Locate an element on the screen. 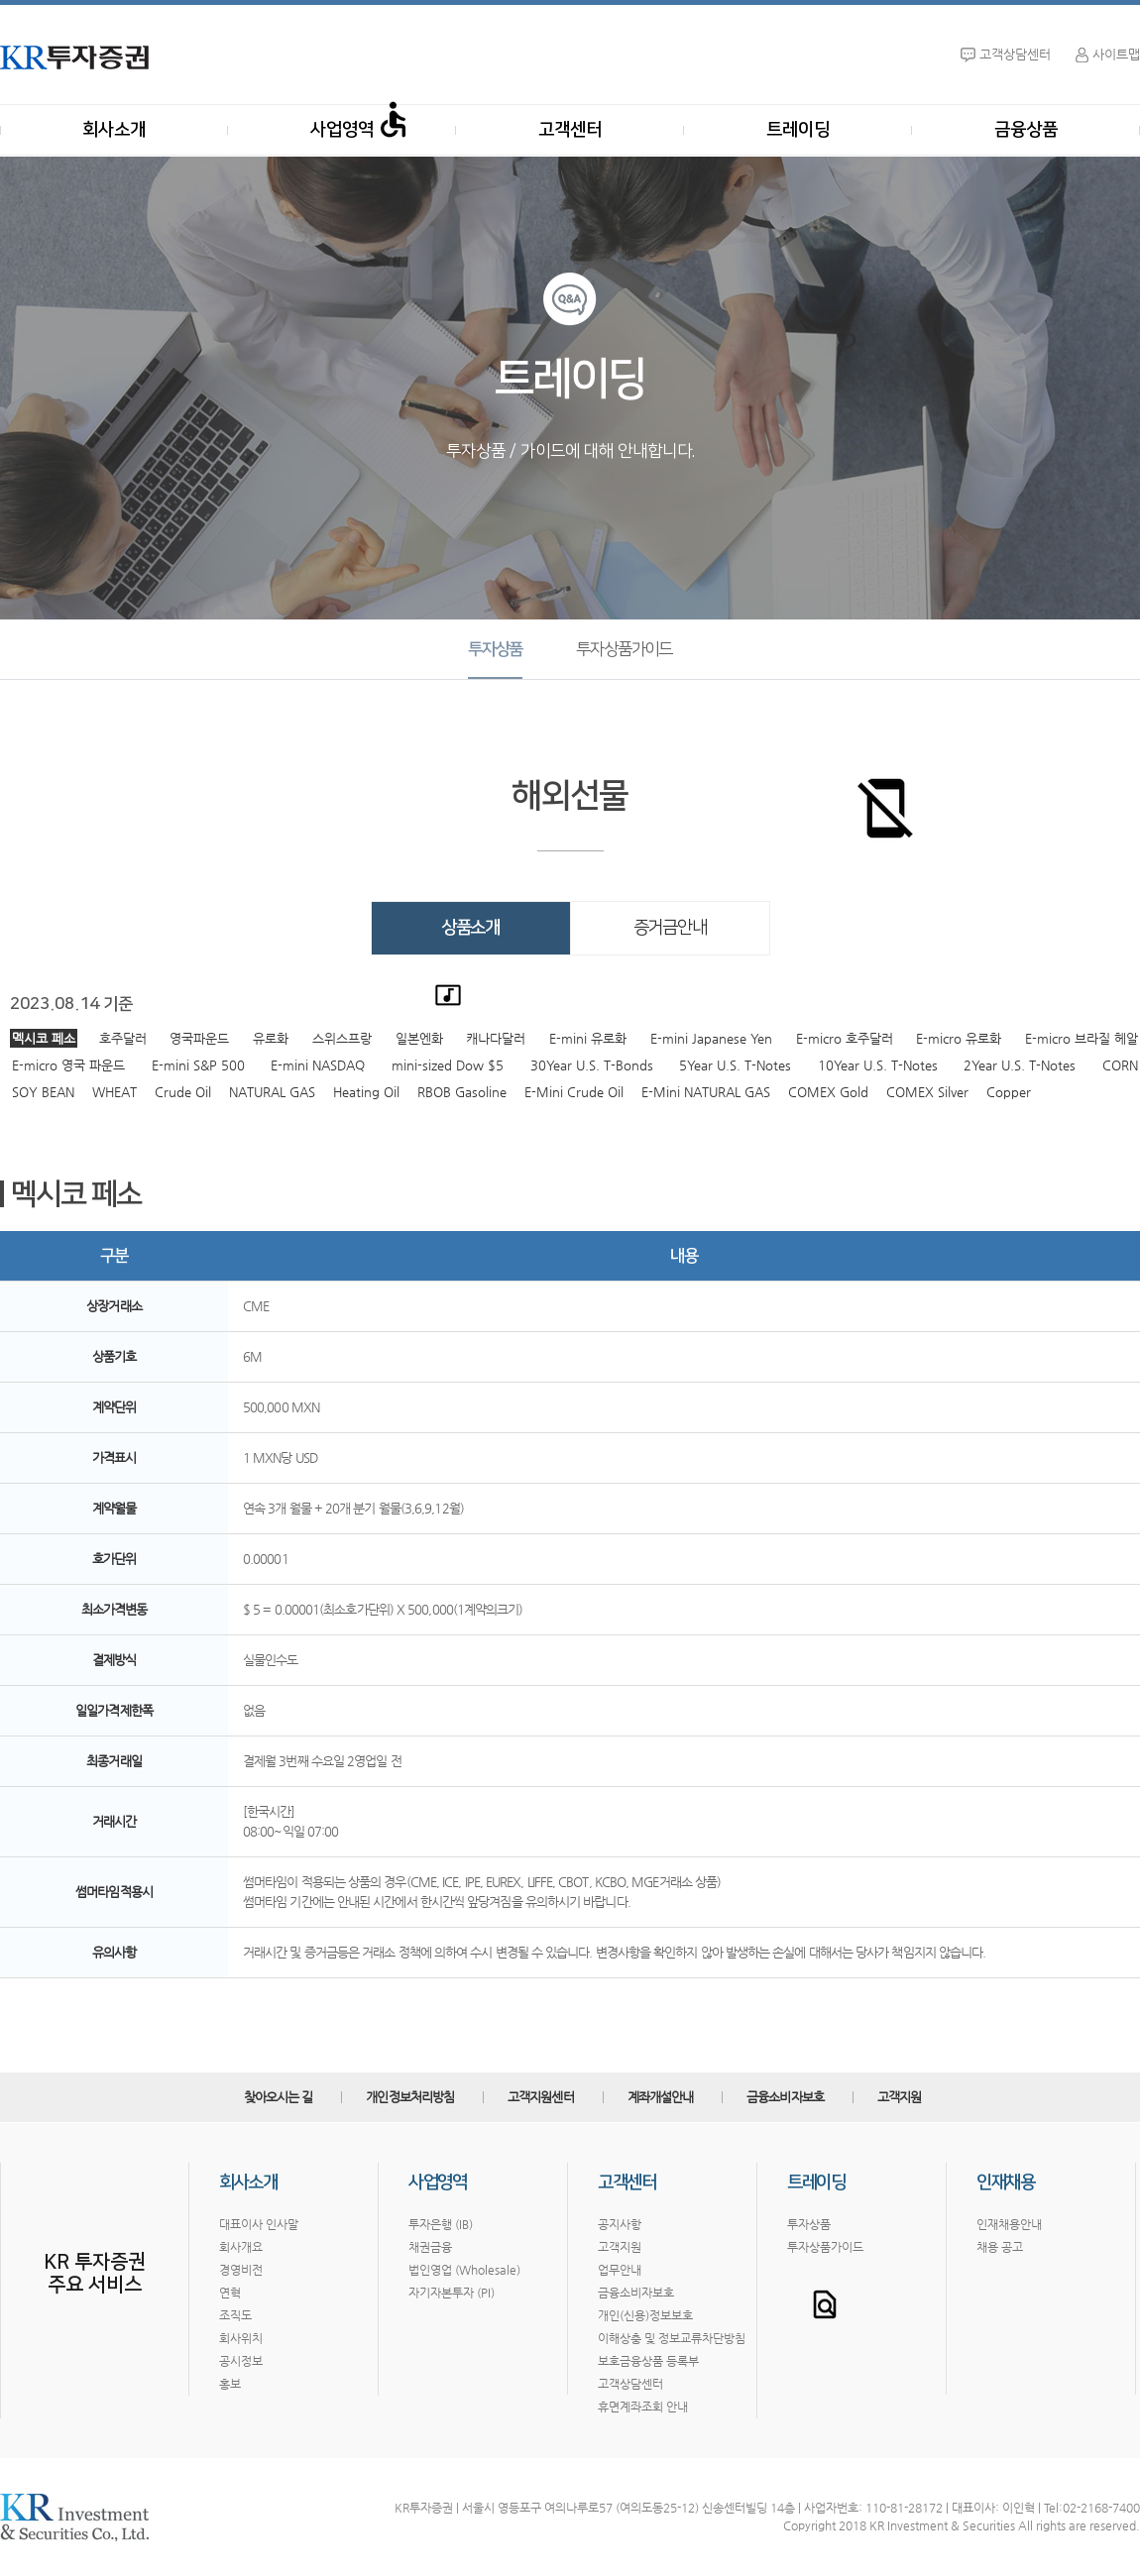  play or browse music videos is located at coordinates (448, 995).